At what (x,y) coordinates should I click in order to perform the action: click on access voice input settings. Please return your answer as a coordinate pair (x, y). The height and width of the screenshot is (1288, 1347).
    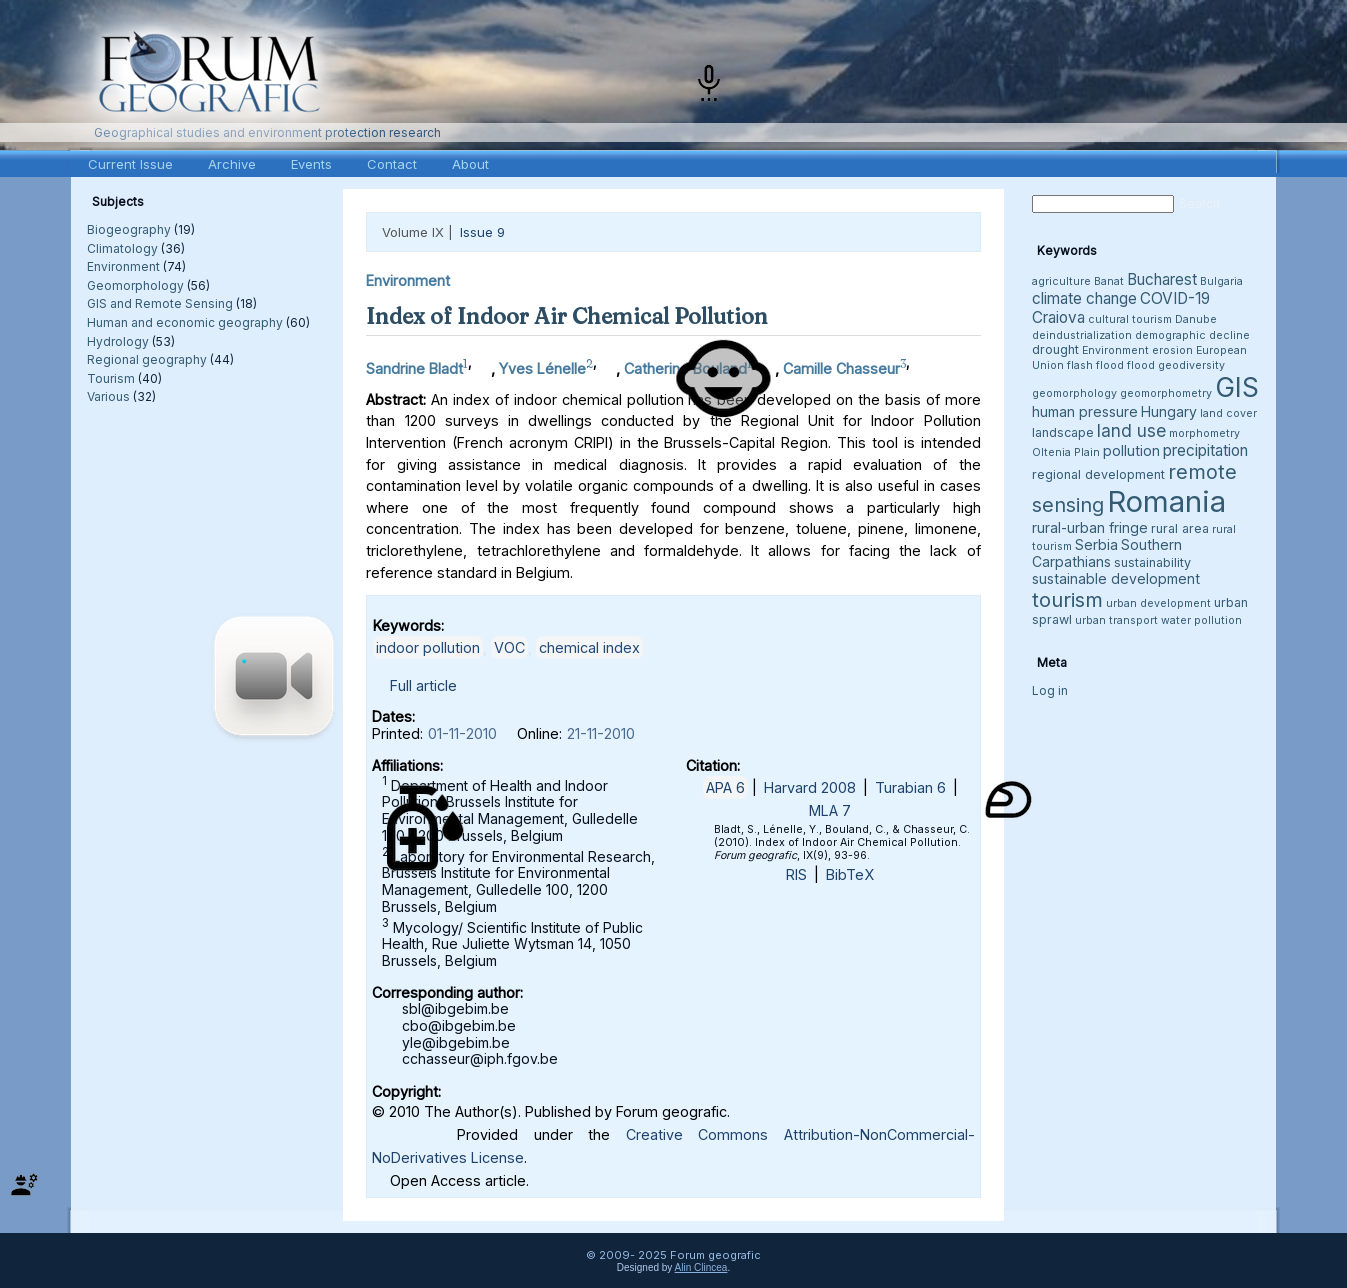
    Looking at the image, I should click on (709, 82).